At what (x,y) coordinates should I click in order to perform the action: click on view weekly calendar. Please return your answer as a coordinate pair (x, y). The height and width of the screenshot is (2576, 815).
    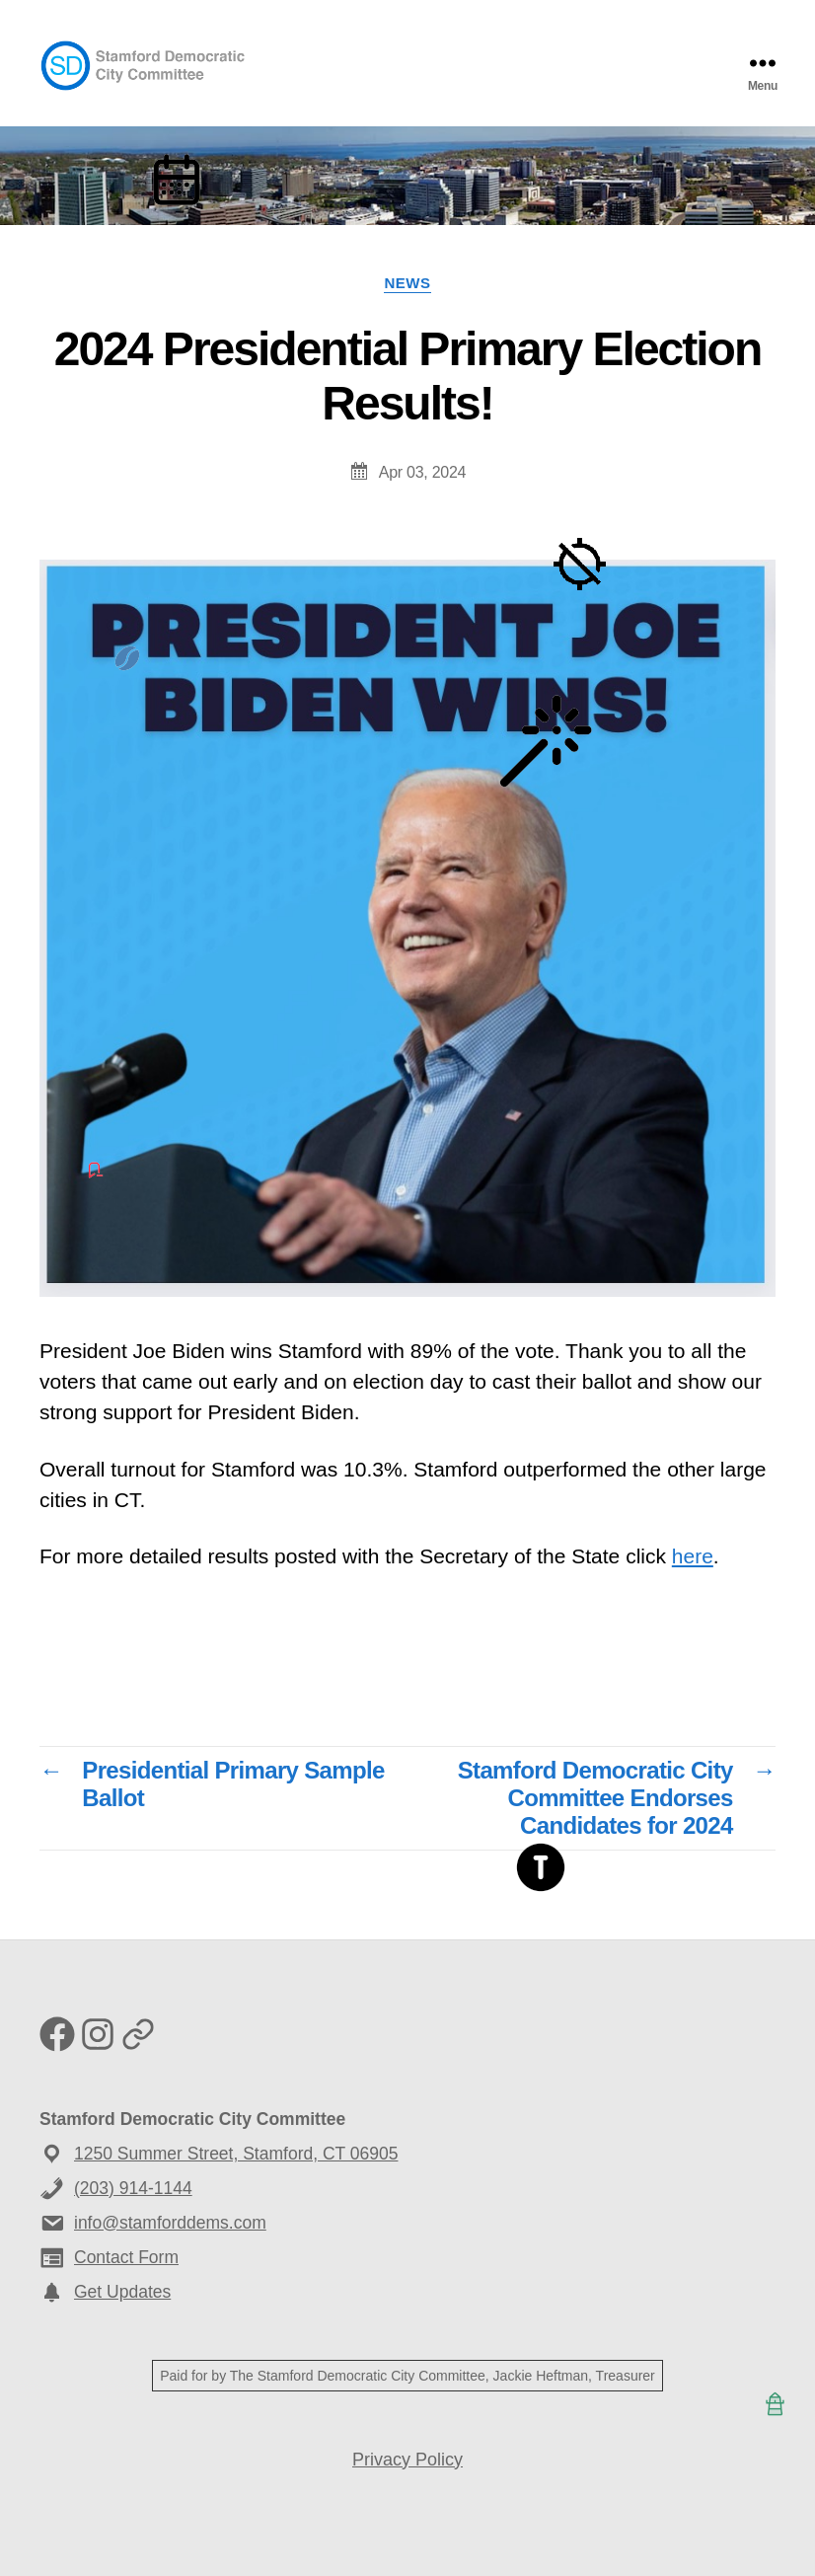
    Looking at the image, I should click on (177, 180).